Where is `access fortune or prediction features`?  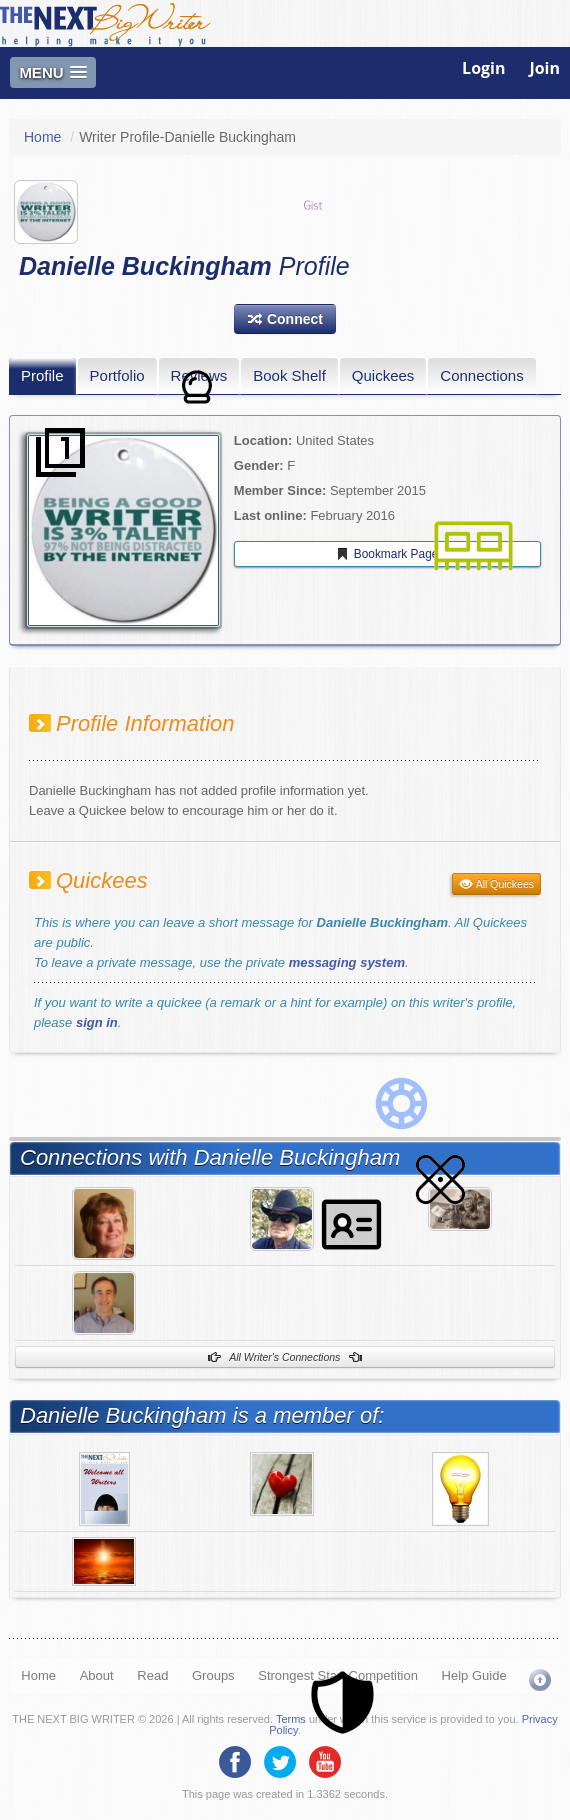 access fortune or prediction features is located at coordinates (197, 387).